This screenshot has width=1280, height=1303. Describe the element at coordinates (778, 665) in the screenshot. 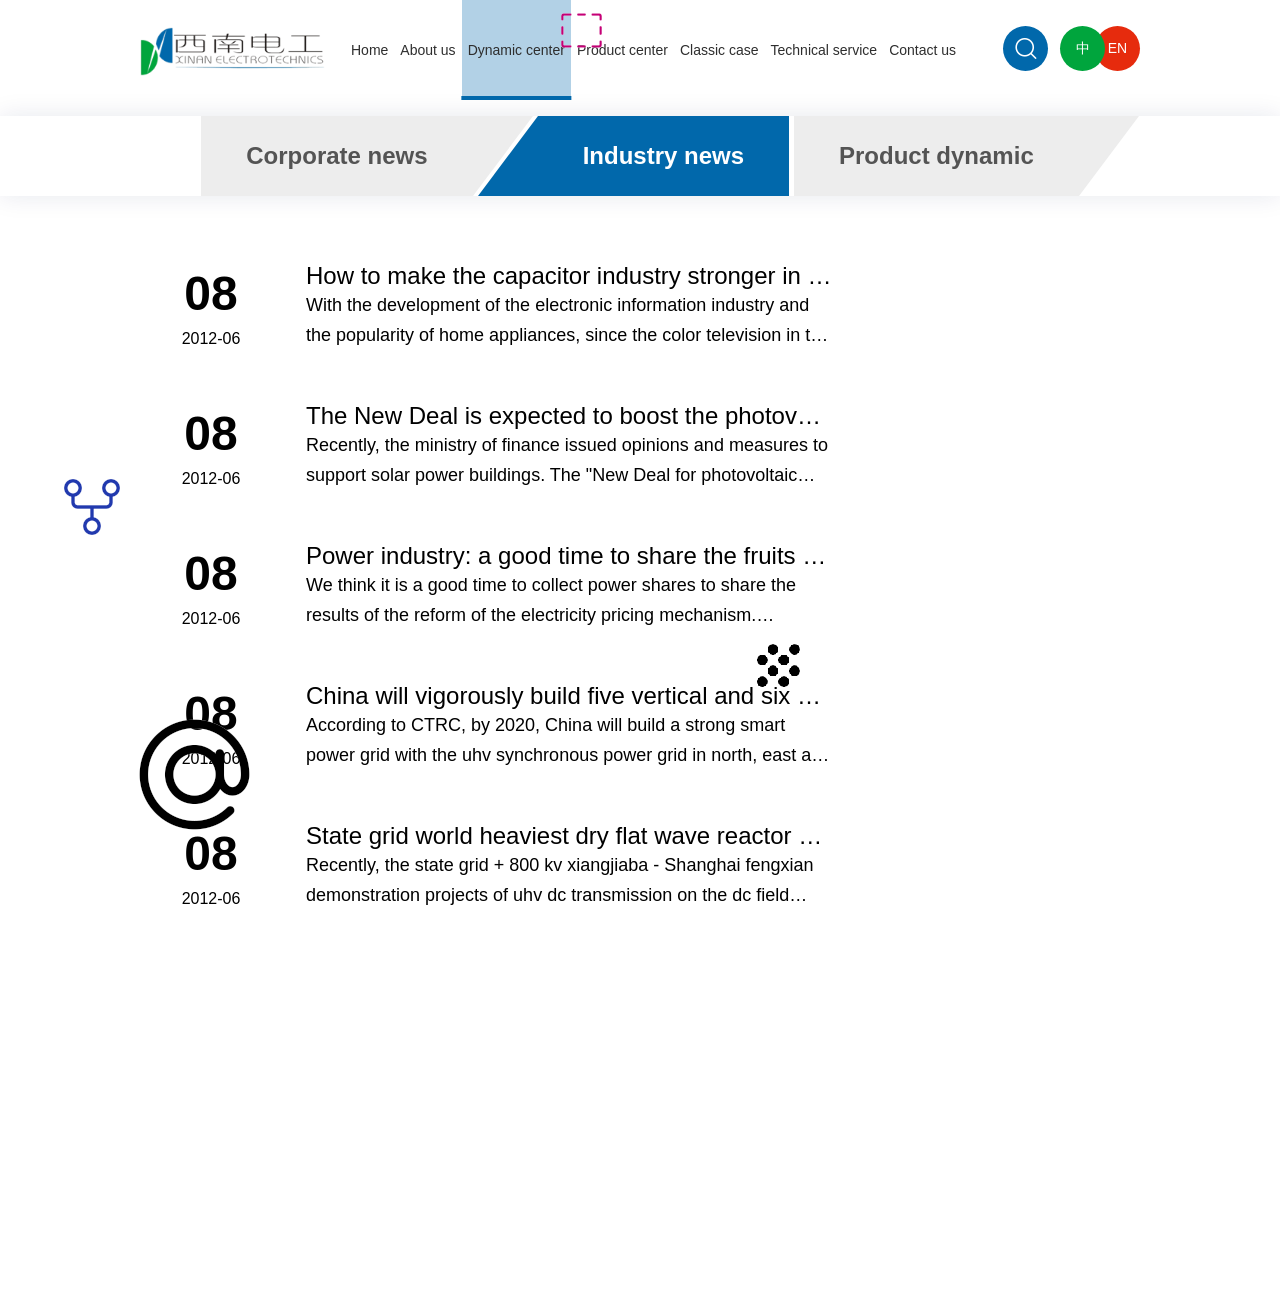

I see `apply a film grain or noise effect` at that location.